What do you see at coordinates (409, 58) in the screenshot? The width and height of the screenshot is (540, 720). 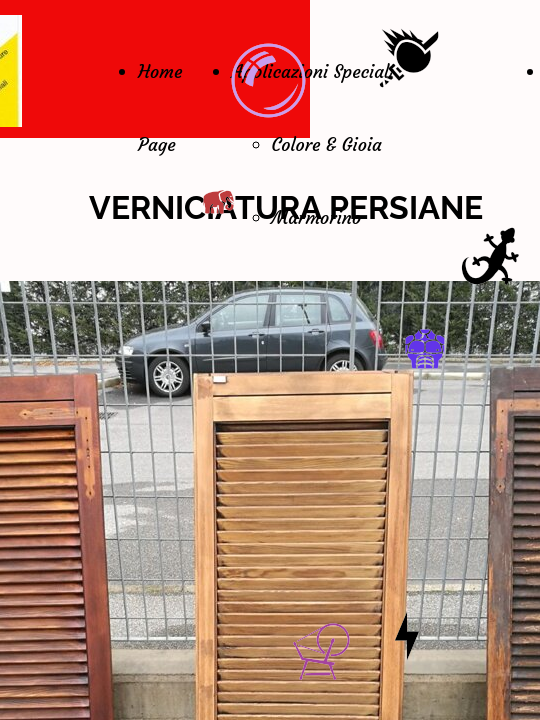 I see `perform a slashing attack` at bounding box center [409, 58].